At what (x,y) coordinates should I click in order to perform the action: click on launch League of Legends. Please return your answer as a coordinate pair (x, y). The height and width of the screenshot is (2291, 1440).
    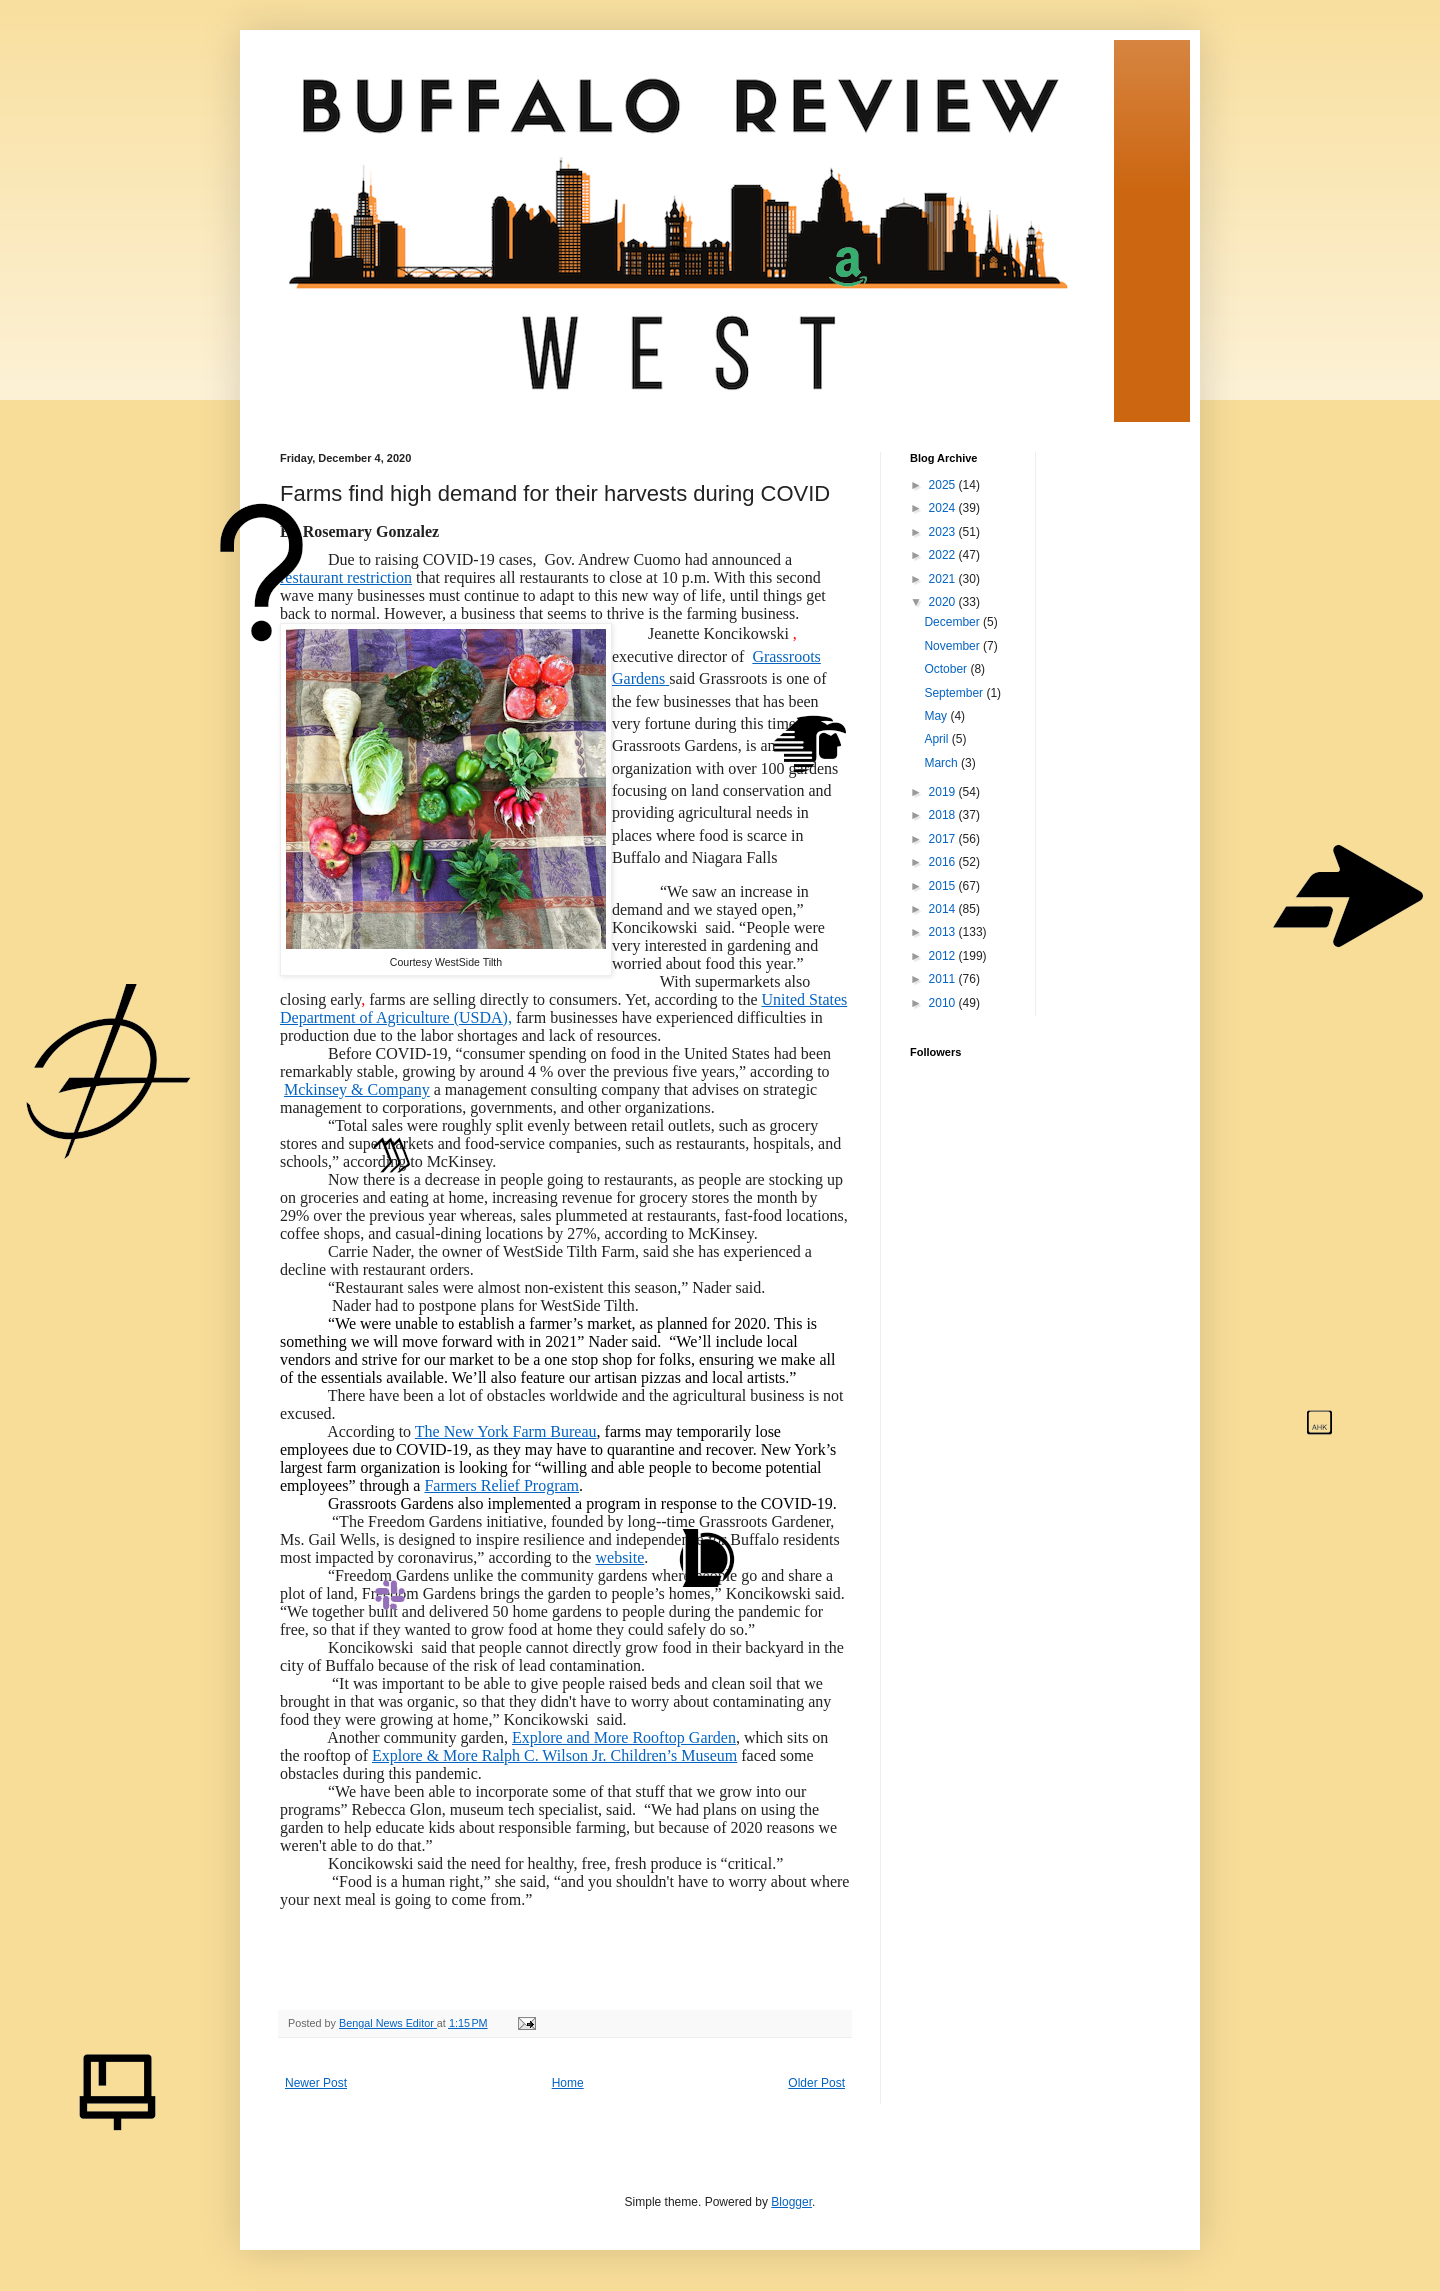
    Looking at the image, I should click on (707, 1558).